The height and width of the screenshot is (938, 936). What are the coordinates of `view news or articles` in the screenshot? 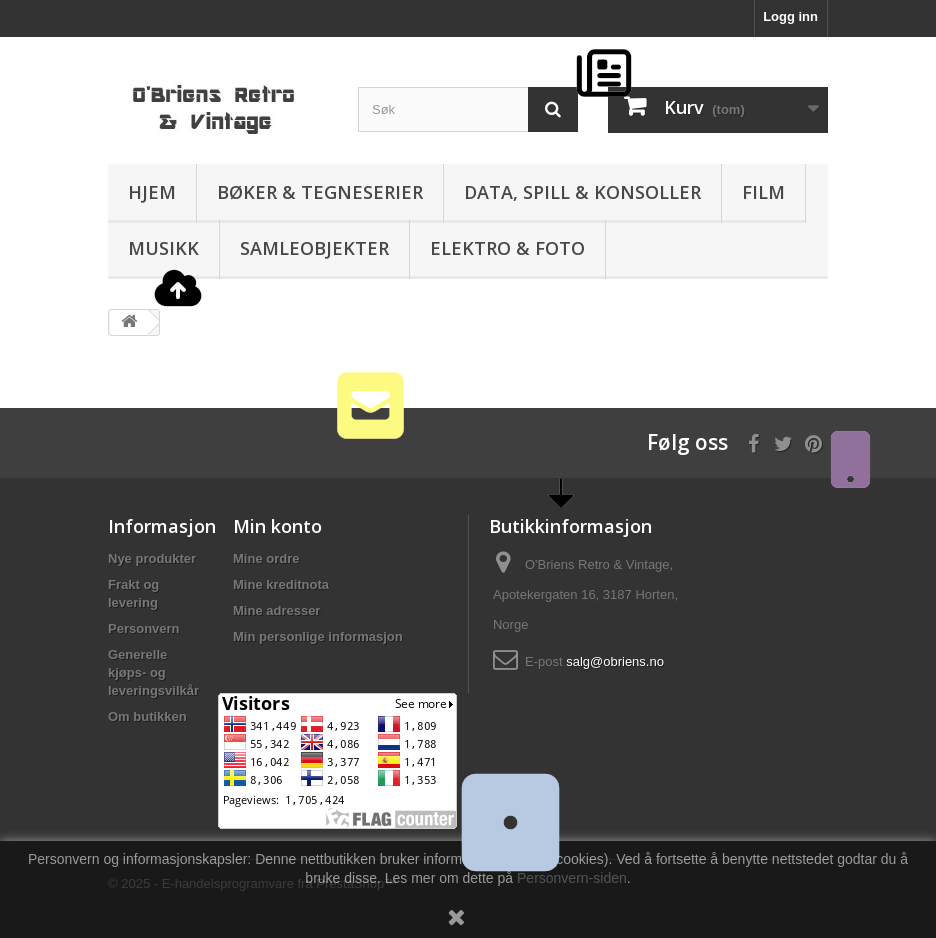 It's located at (604, 73).